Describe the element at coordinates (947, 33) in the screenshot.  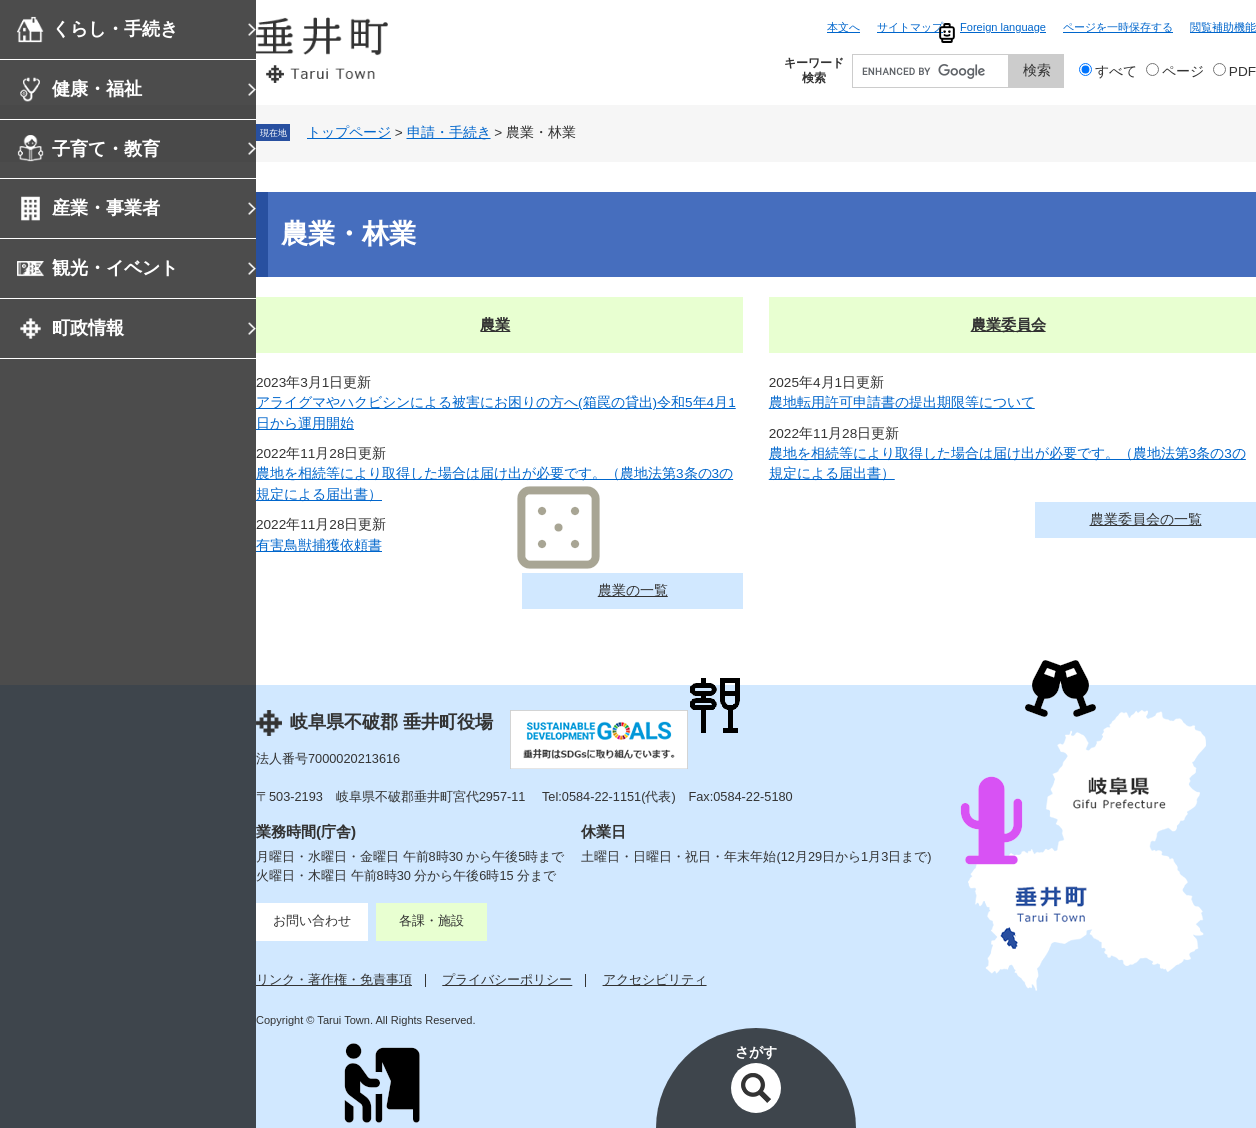
I see `lego or block-style avatar icon` at that location.